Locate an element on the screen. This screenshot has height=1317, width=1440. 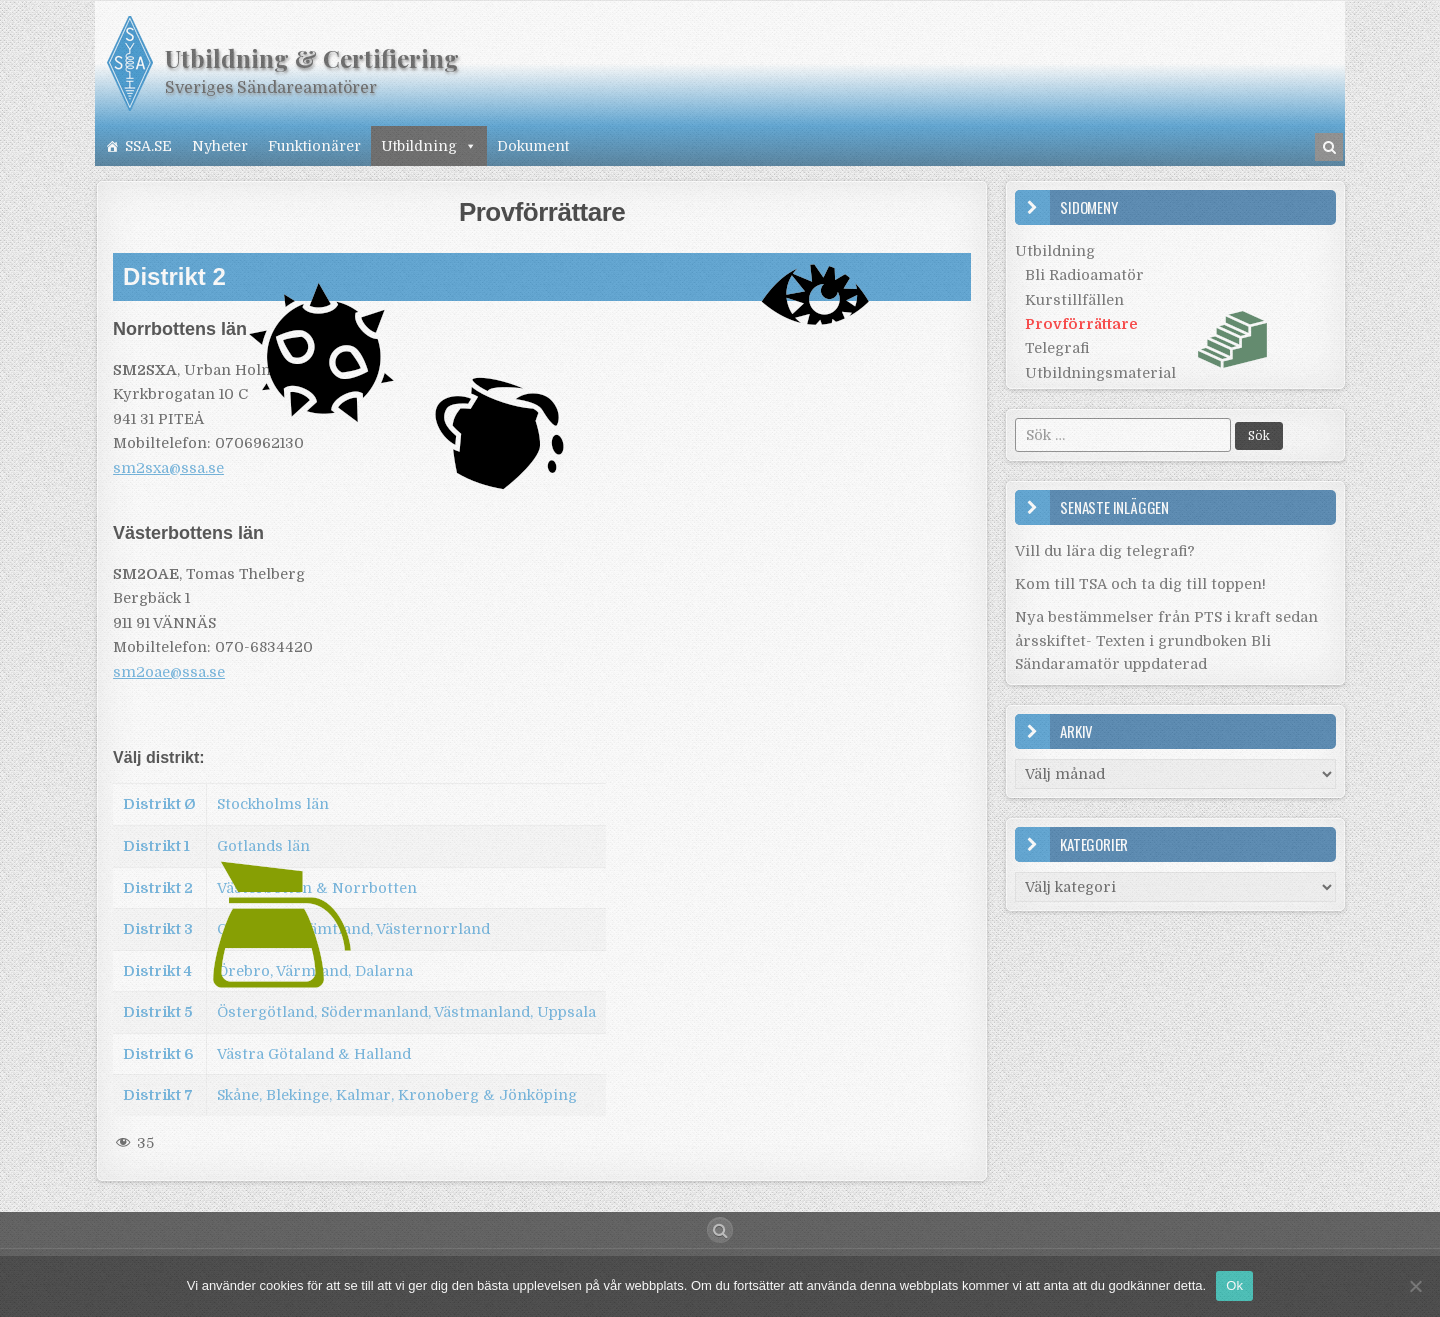
indicates watering or irrigation action is located at coordinates (499, 433).